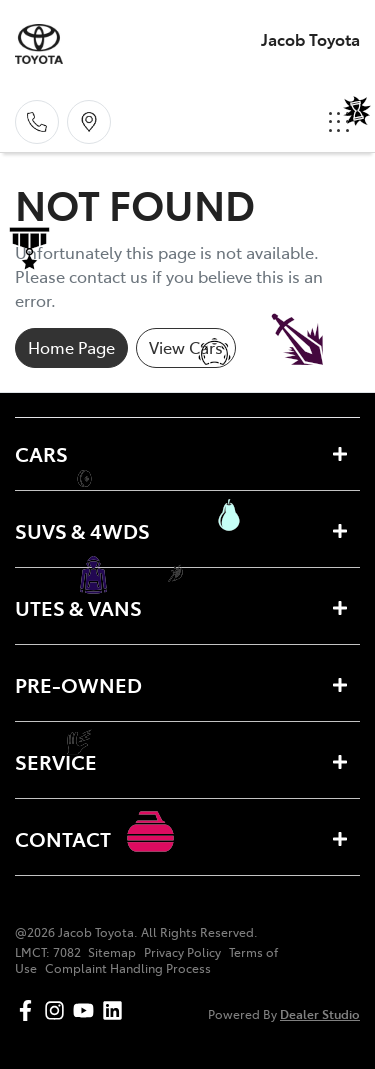 Image resolution: width=375 pixels, height=1069 pixels. Describe the element at coordinates (29, 248) in the screenshot. I see `view achievements or awards` at that location.